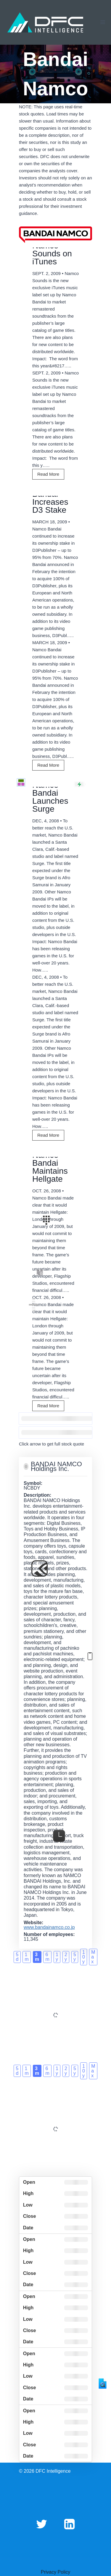 This screenshot has height=2576, width=111. I want to click on access YaST AutoYaST system configuration, so click(40, 1272).